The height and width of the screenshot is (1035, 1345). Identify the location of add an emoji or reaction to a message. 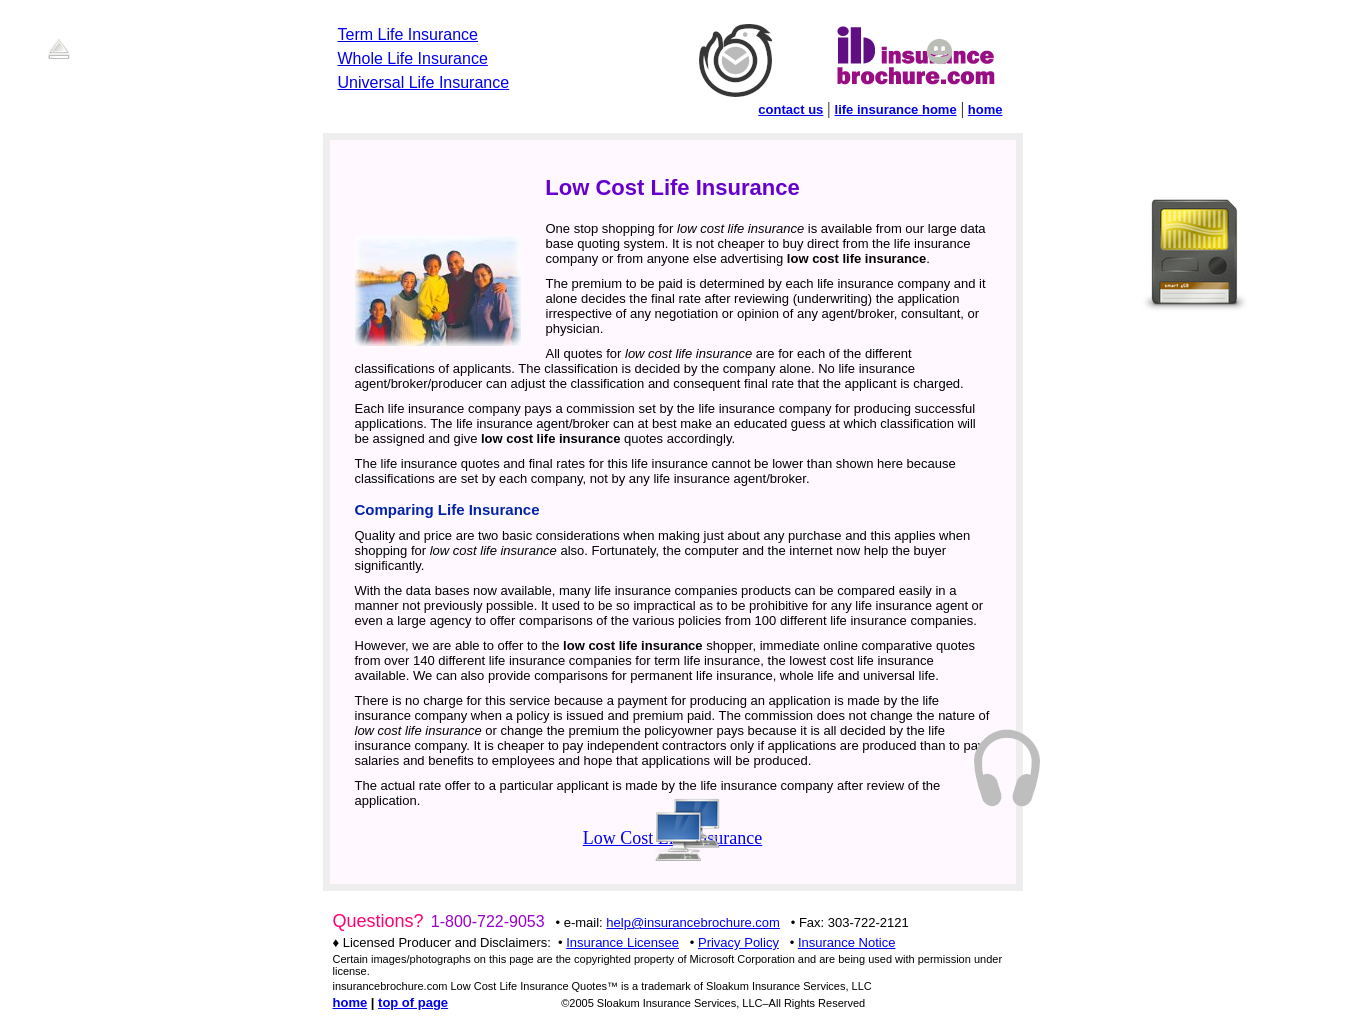
(939, 51).